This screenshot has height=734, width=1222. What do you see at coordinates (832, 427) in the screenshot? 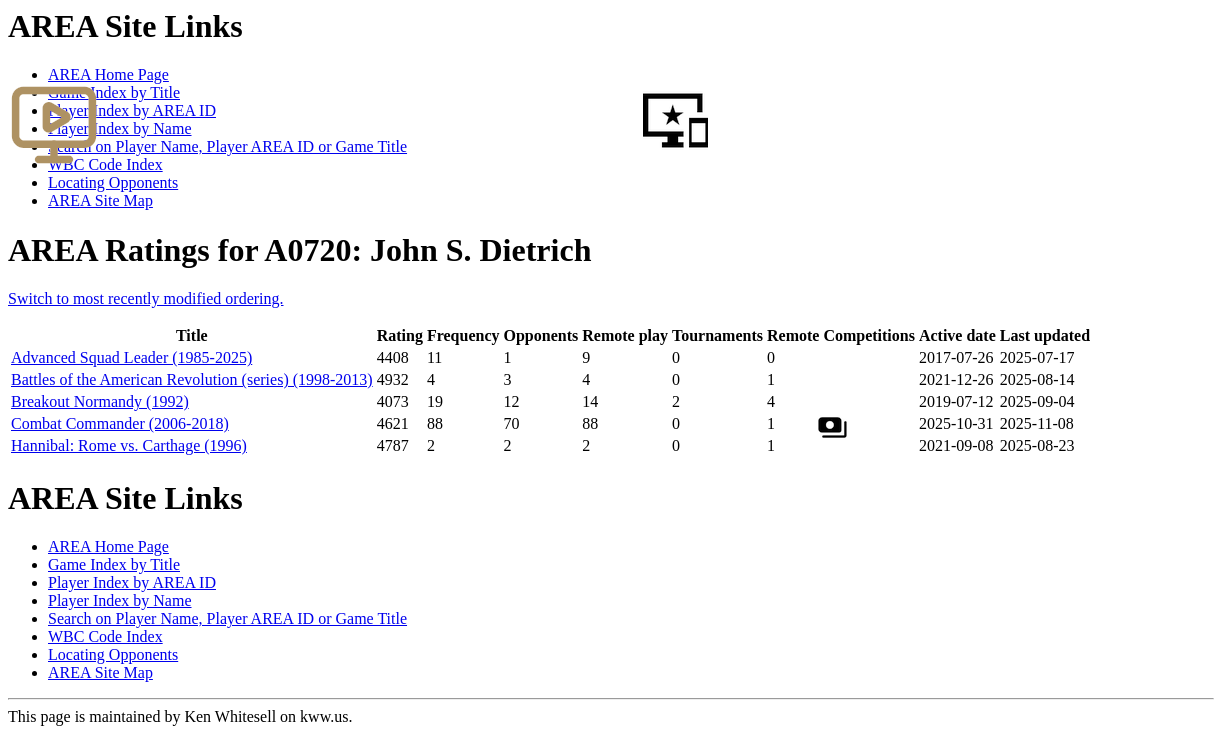
I see `access payment methods` at bounding box center [832, 427].